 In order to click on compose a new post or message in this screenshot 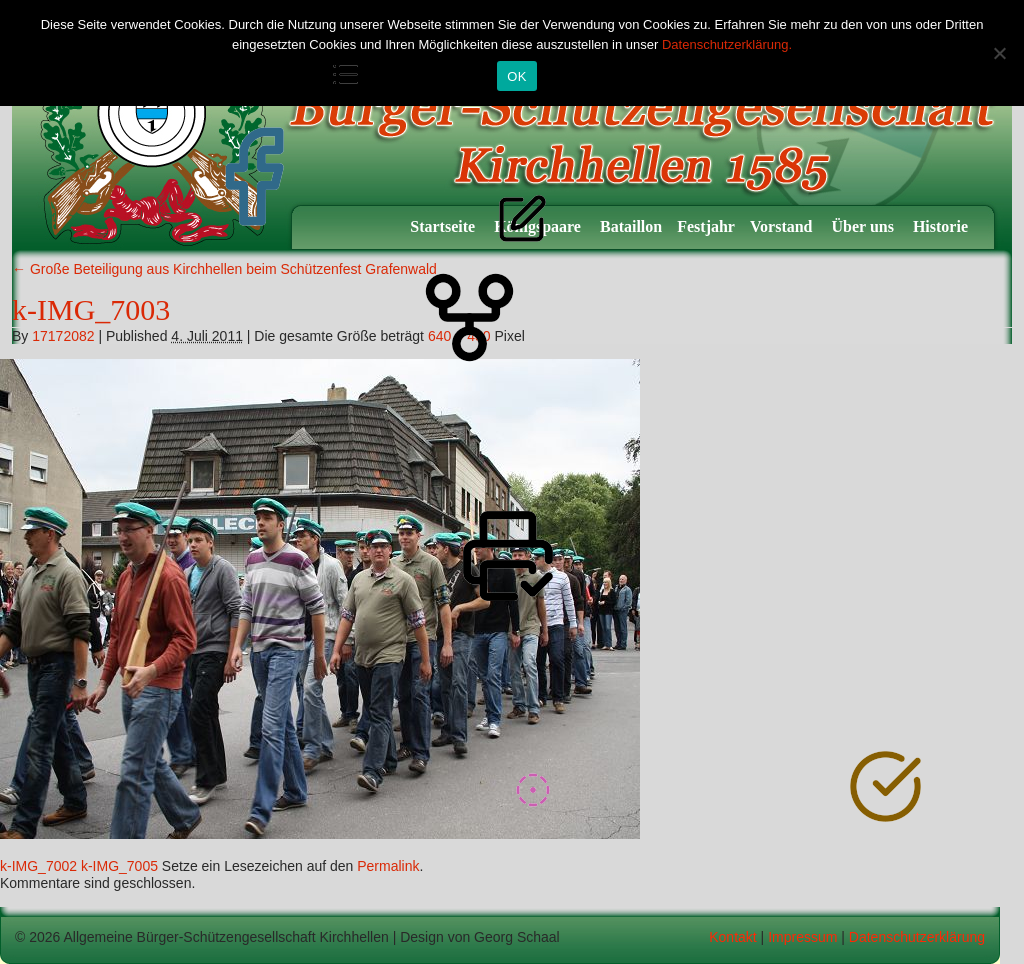, I will do `click(521, 219)`.